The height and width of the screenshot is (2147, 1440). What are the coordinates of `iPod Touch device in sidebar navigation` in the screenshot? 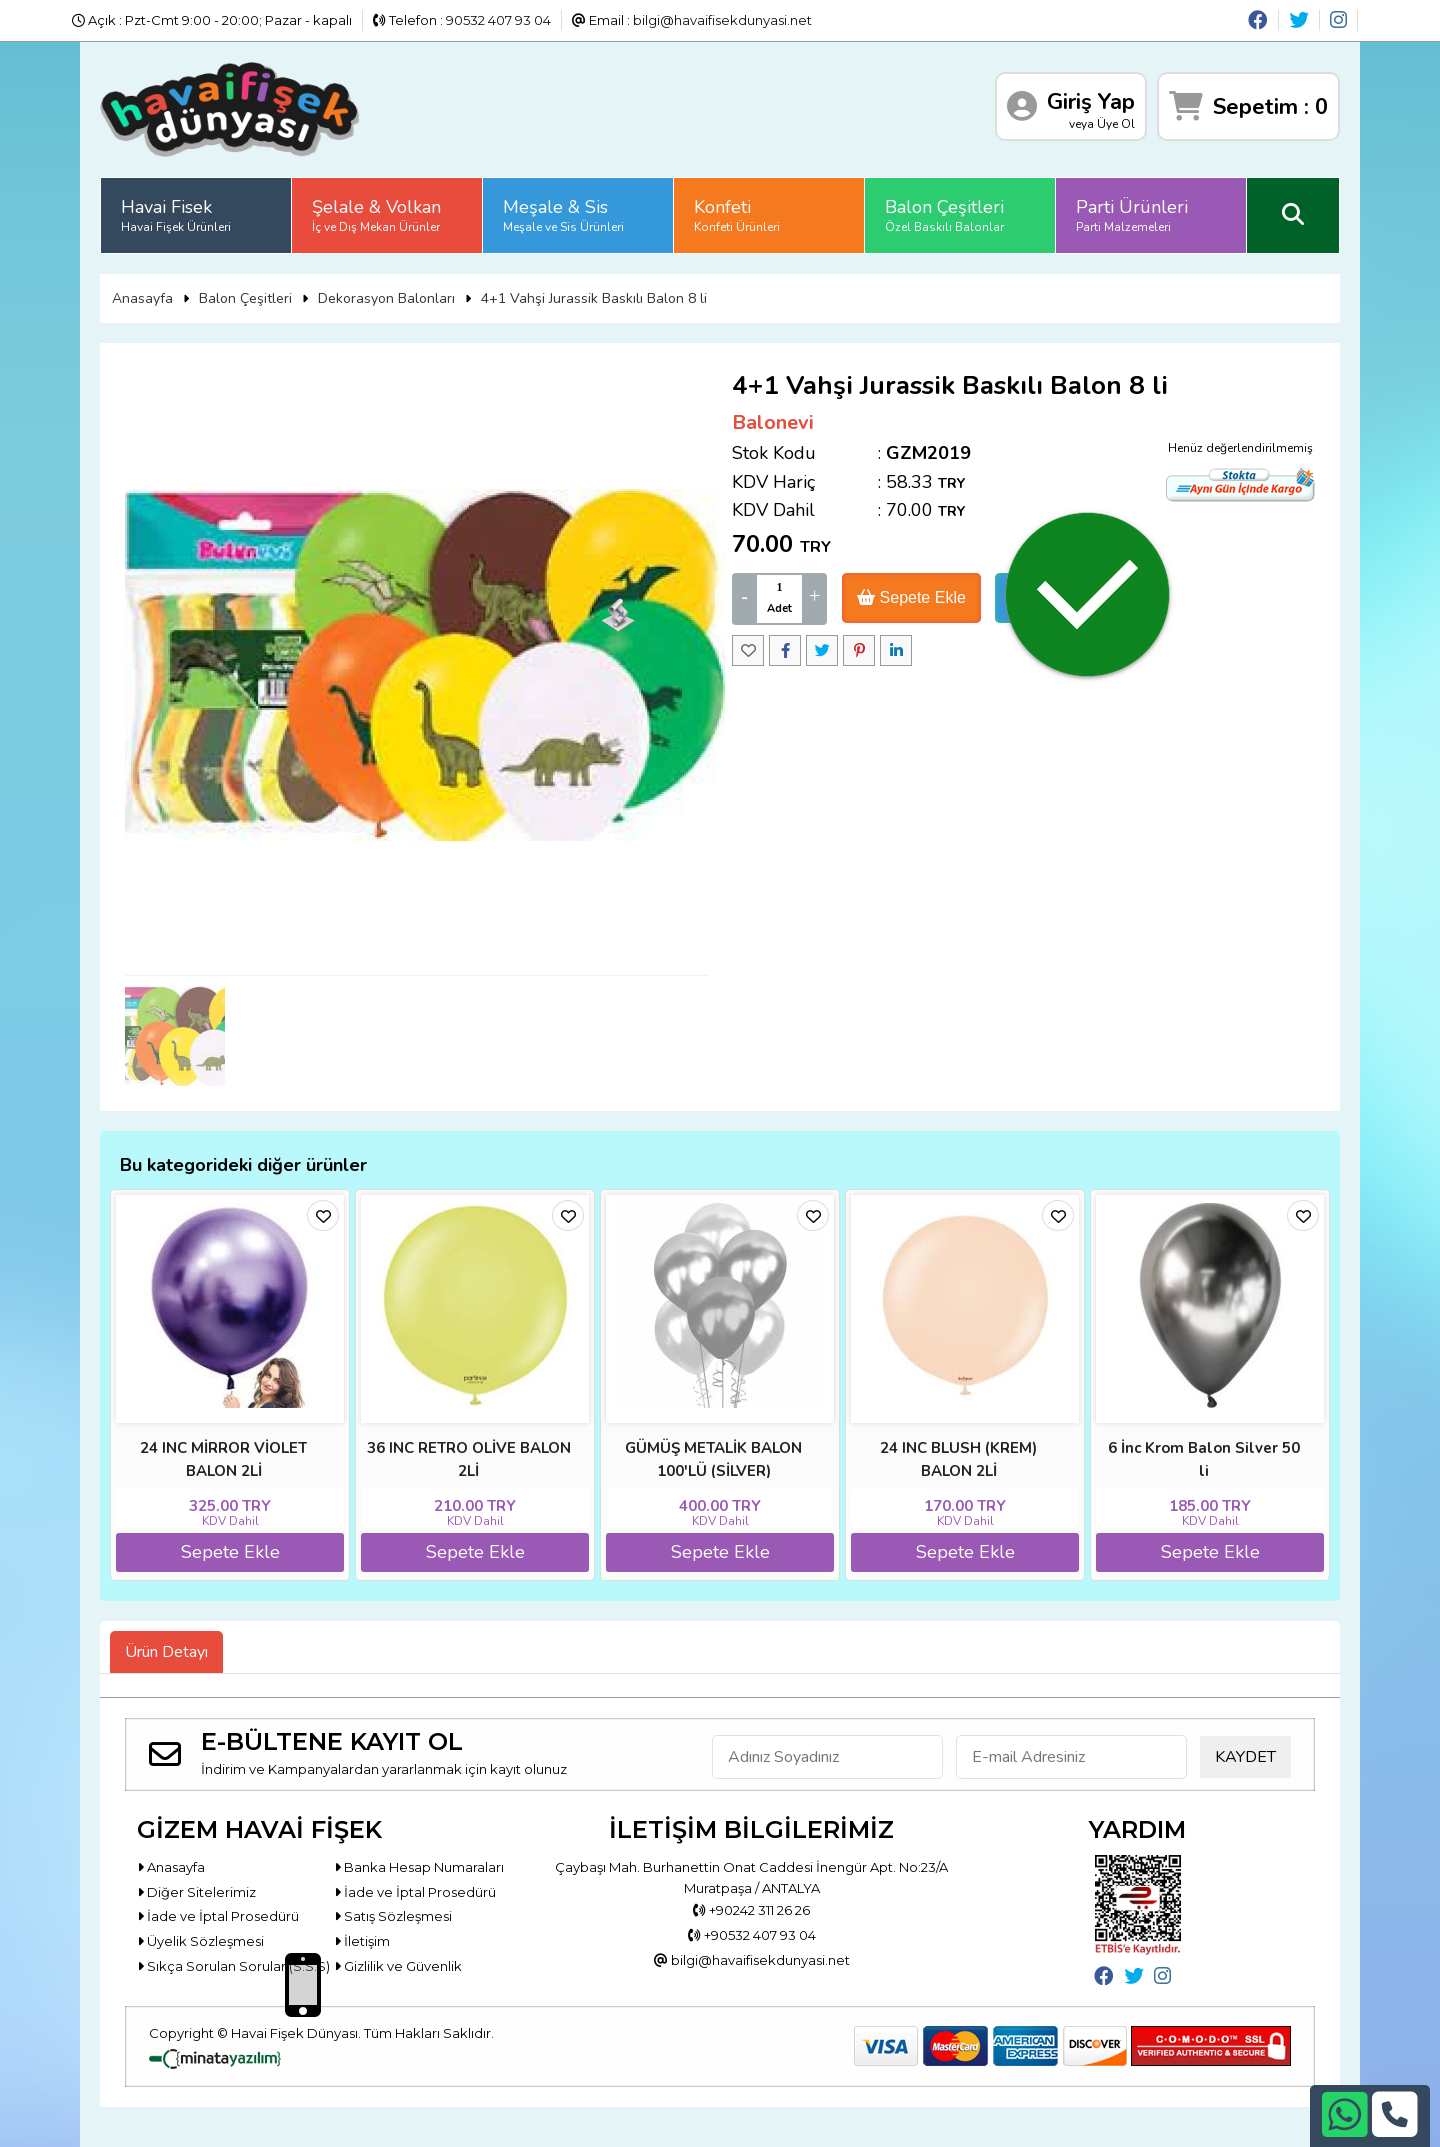 It's located at (303, 1985).